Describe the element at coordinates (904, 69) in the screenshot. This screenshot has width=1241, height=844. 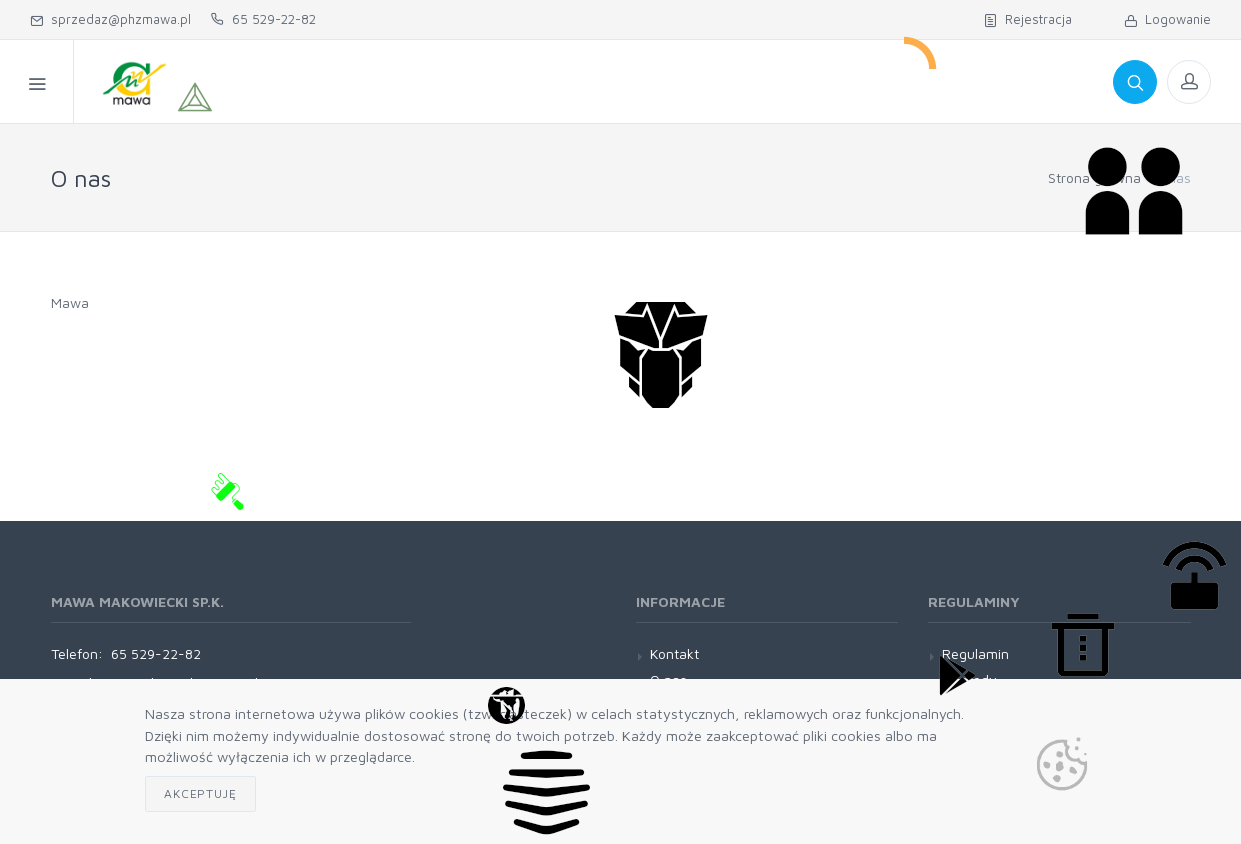
I see `indicates content is loading` at that location.